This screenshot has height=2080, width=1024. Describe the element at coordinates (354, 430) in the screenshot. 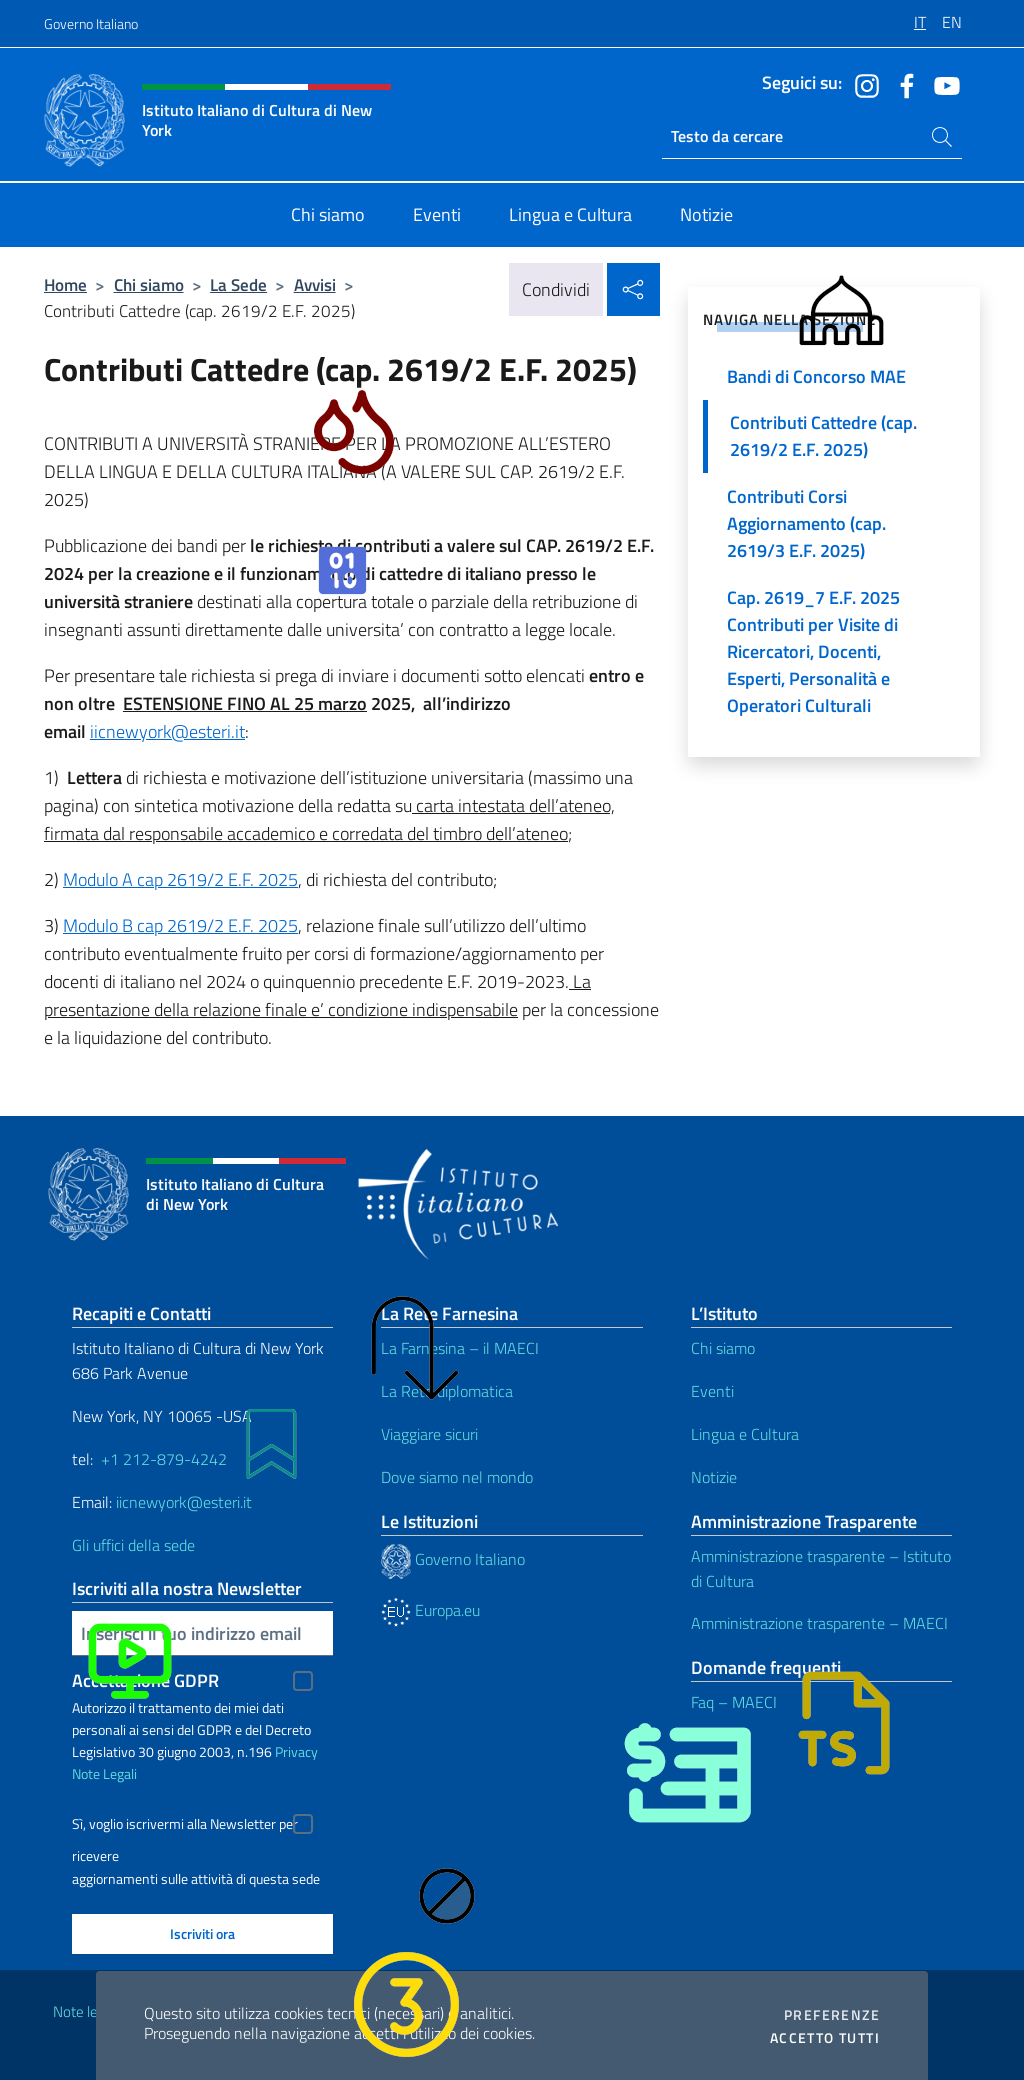

I see `indicates humidity or moisture level` at that location.